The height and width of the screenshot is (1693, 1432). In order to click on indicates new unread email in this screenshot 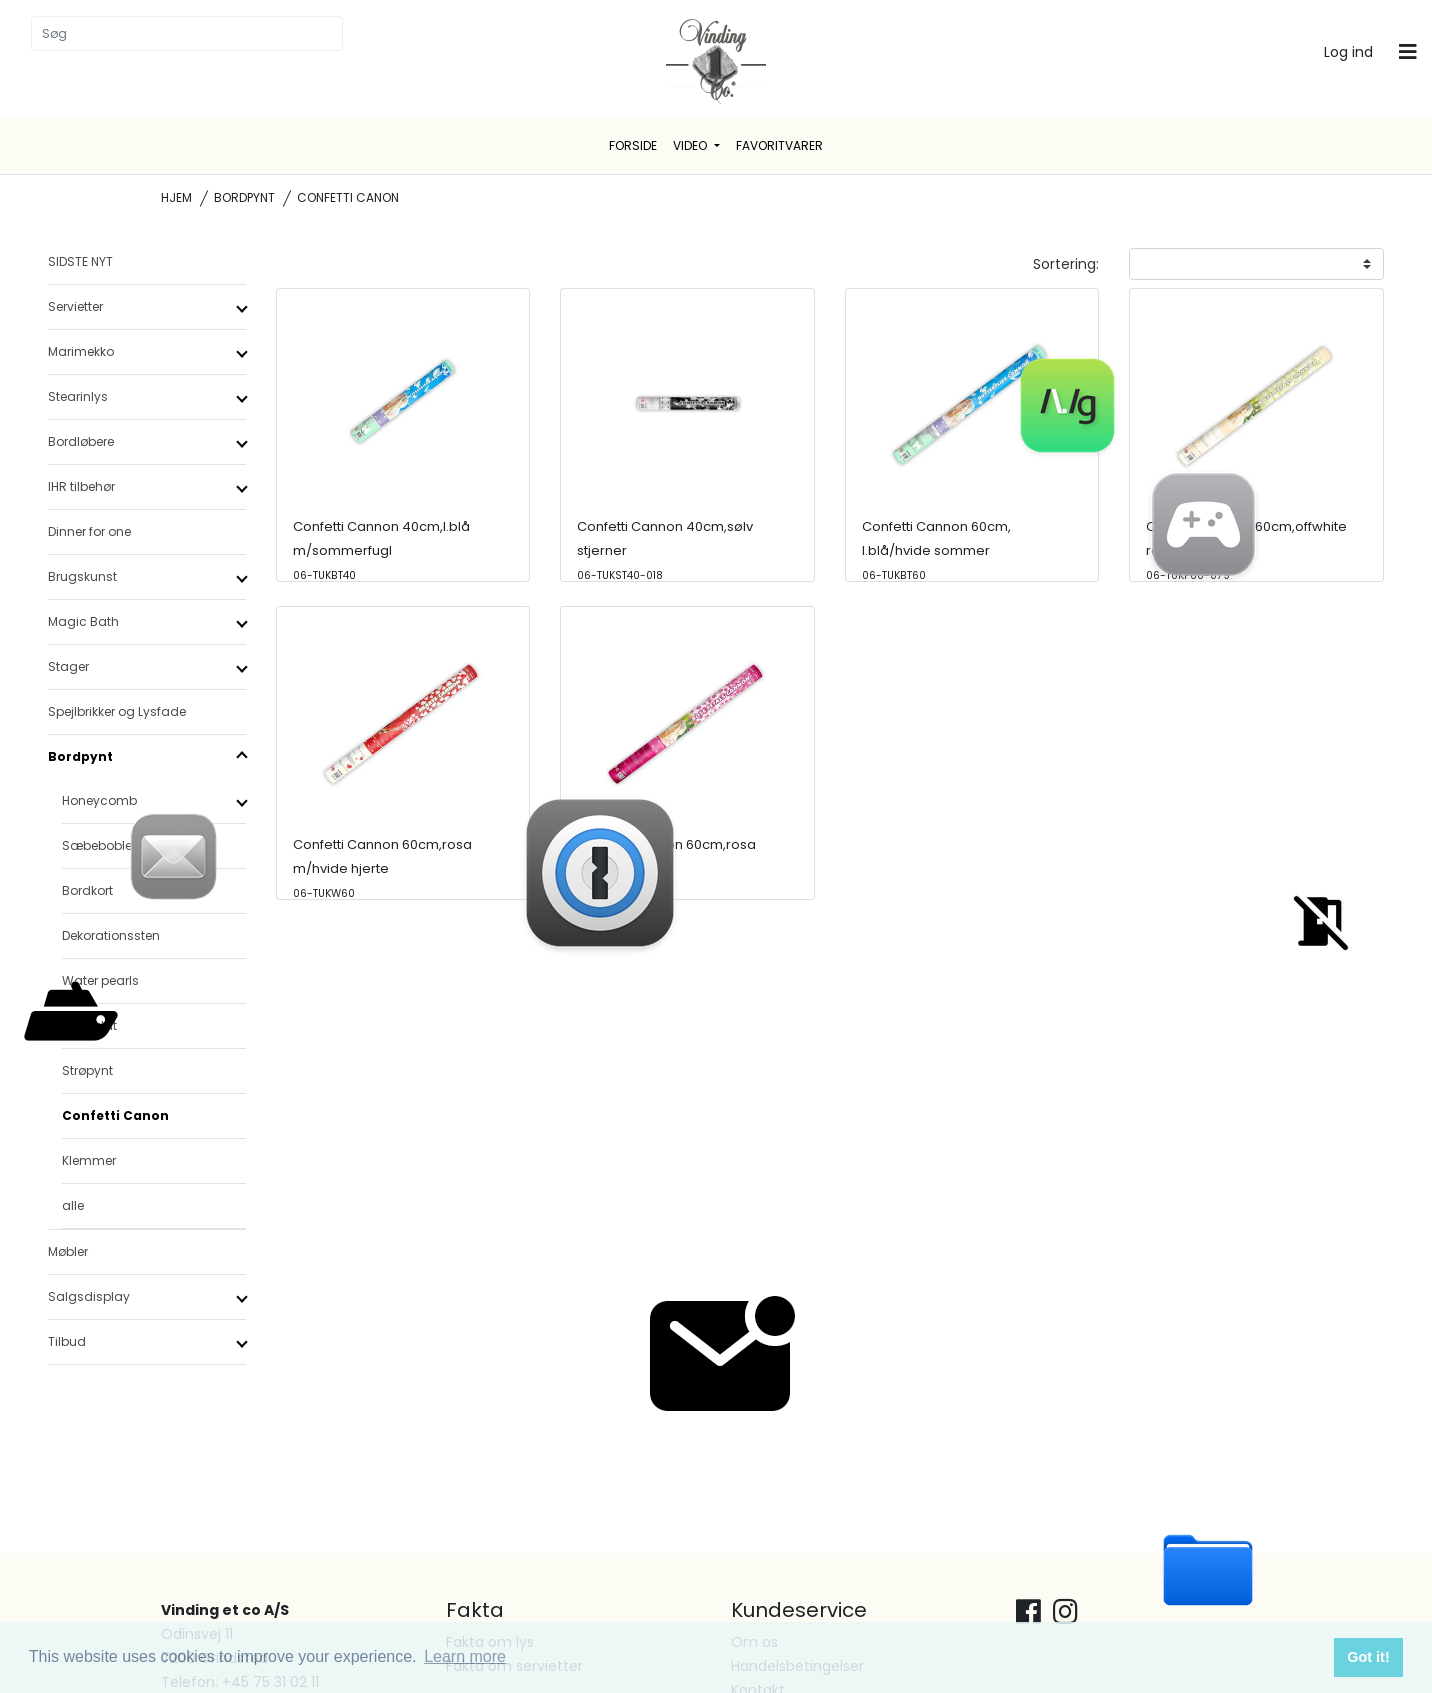, I will do `click(720, 1356)`.